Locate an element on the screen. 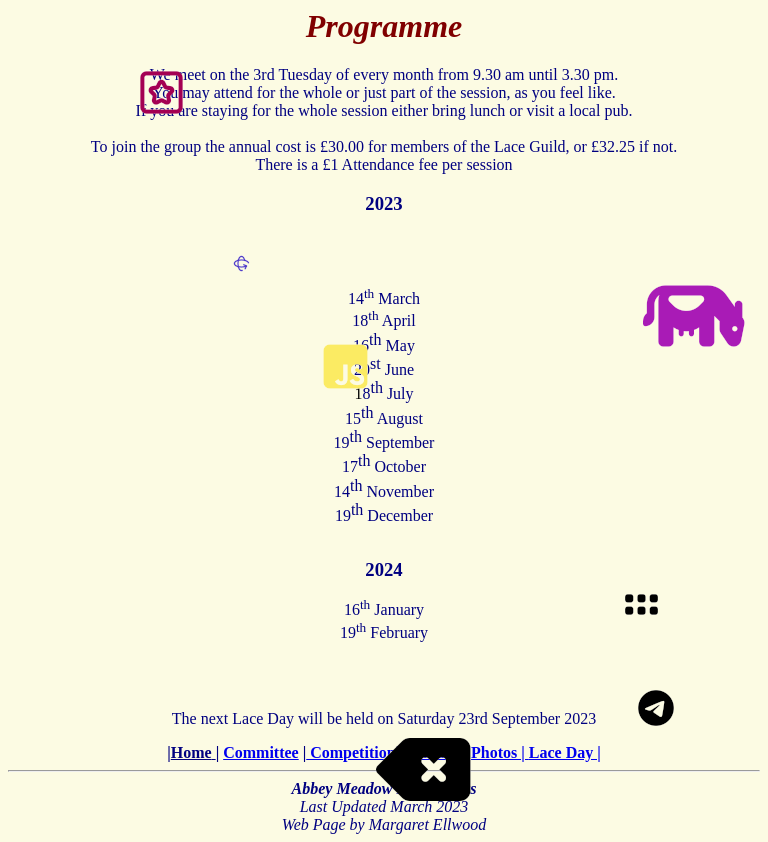  open telegram messaging app is located at coordinates (656, 708).